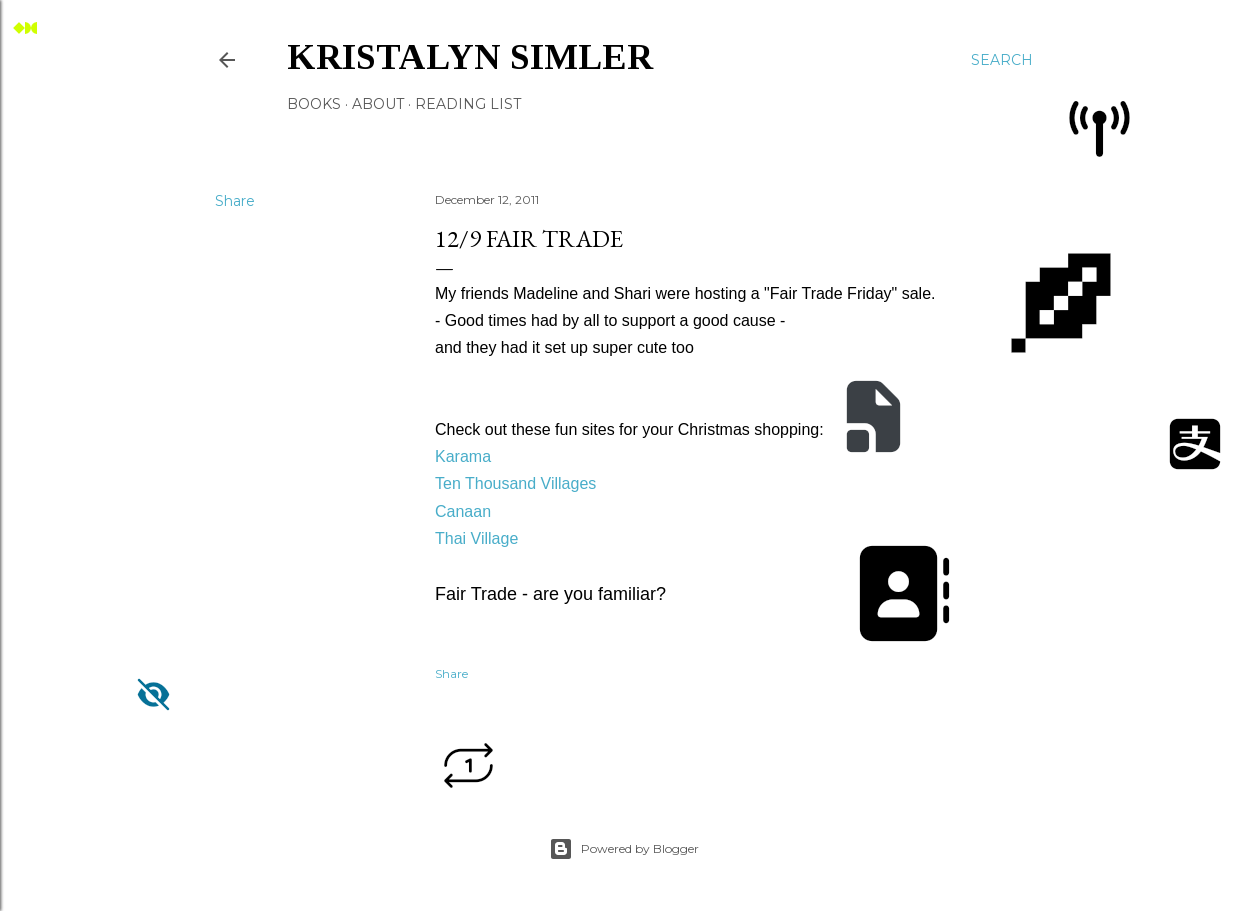 The height and width of the screenshot is (911, 1248). Describe the element at coordinates (873, 416) in the screenshot. I see `indicates a partial or incomplete file` at that location.